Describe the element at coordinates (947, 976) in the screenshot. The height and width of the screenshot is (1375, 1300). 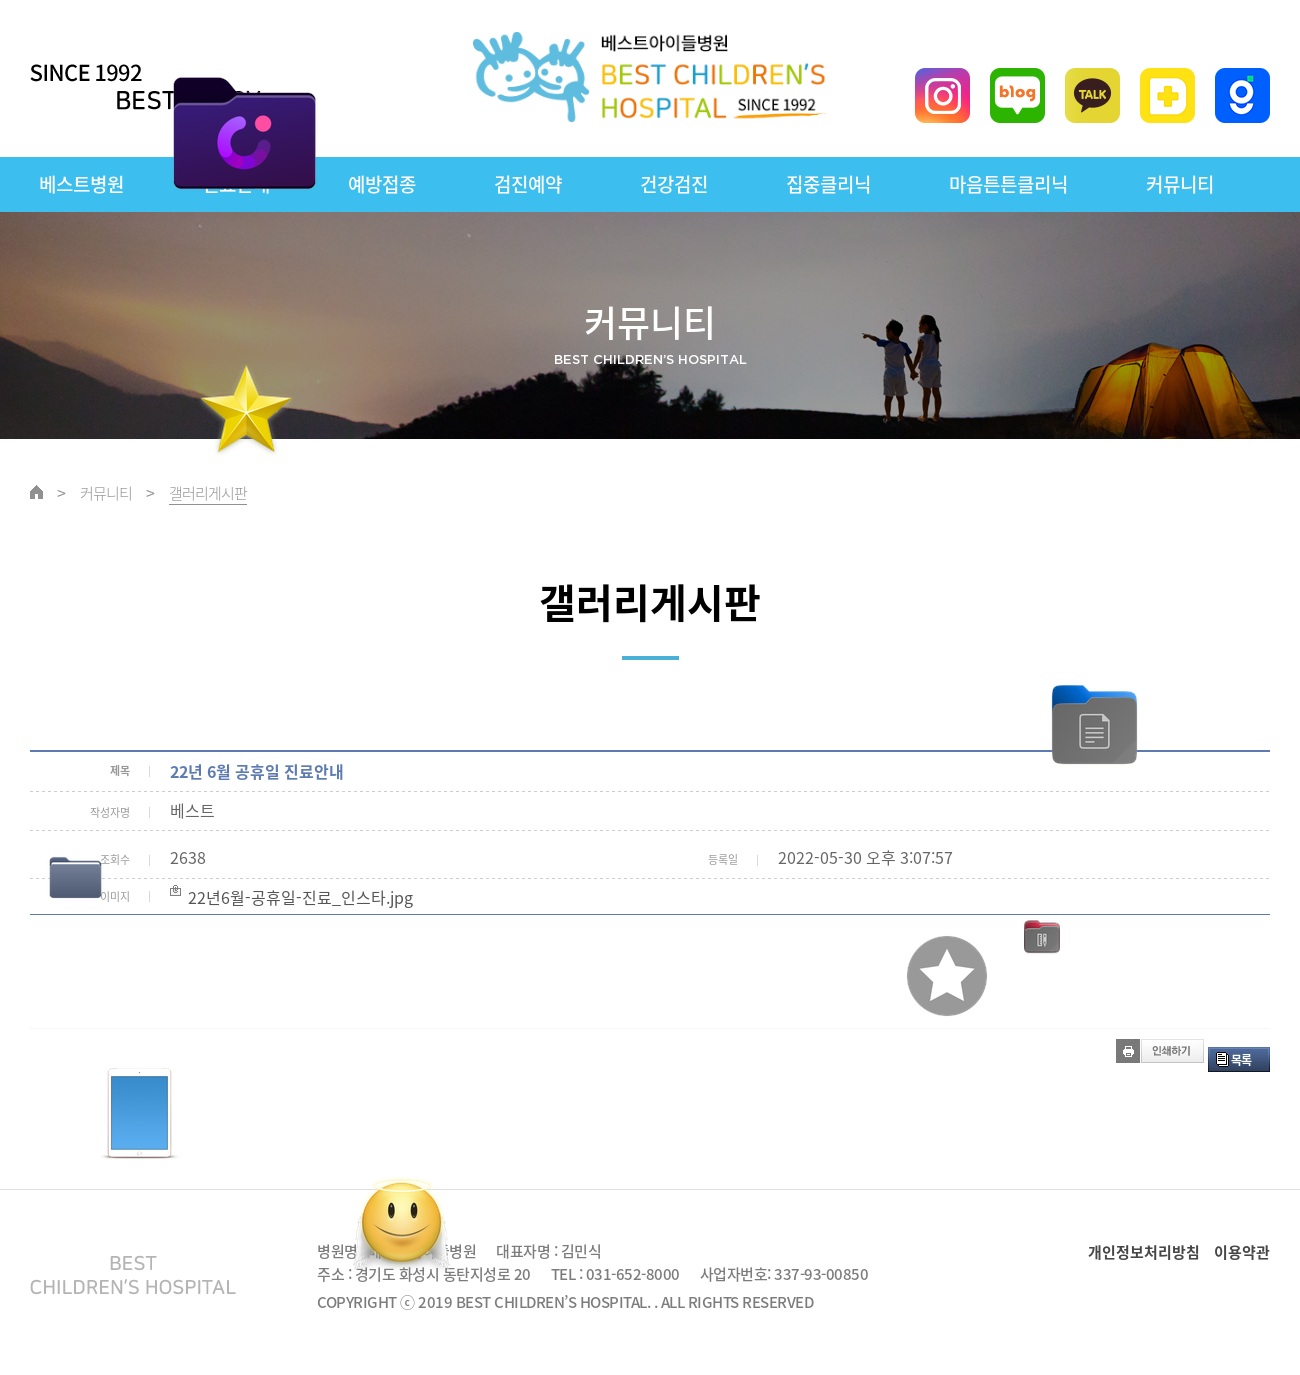
I see `indicates an unrated item` at that location.